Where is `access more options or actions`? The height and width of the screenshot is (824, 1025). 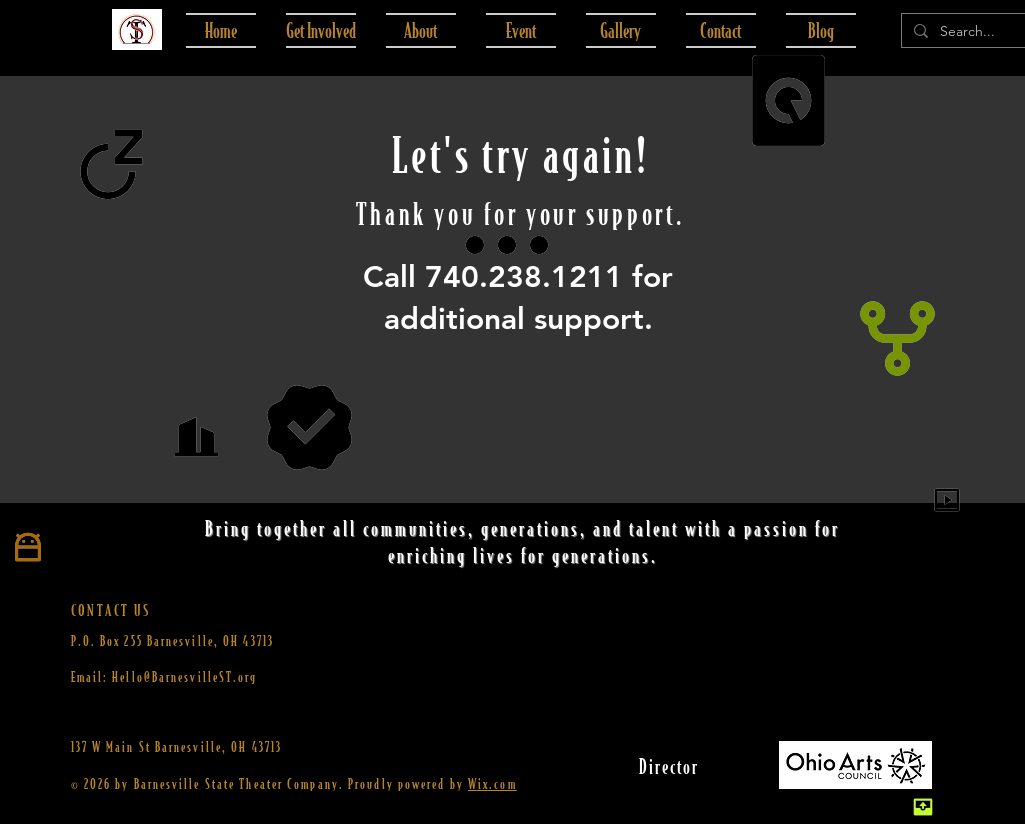 access more options or actions is located at coordinates (507, 245).